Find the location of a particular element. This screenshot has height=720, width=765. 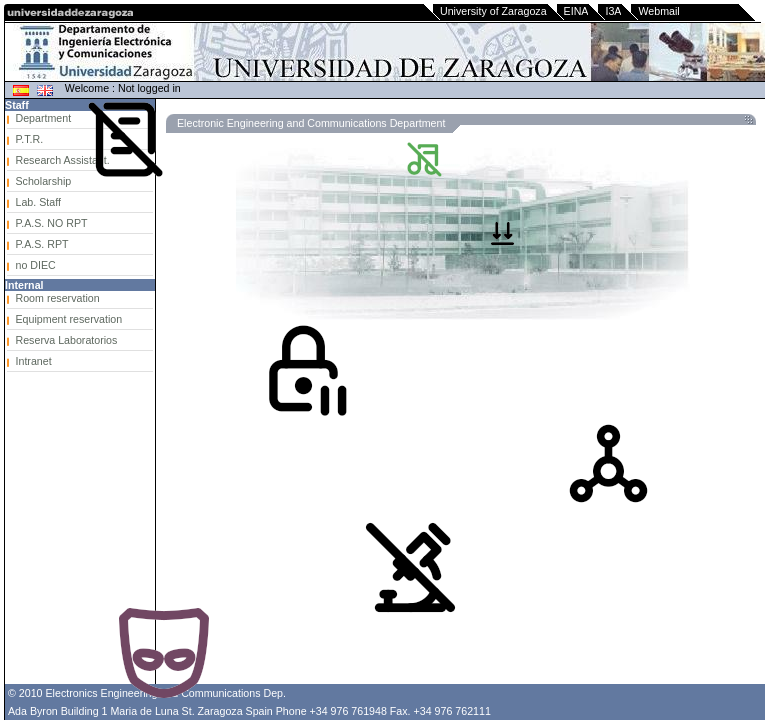

download all items to device is located at coordinates (502, 233).